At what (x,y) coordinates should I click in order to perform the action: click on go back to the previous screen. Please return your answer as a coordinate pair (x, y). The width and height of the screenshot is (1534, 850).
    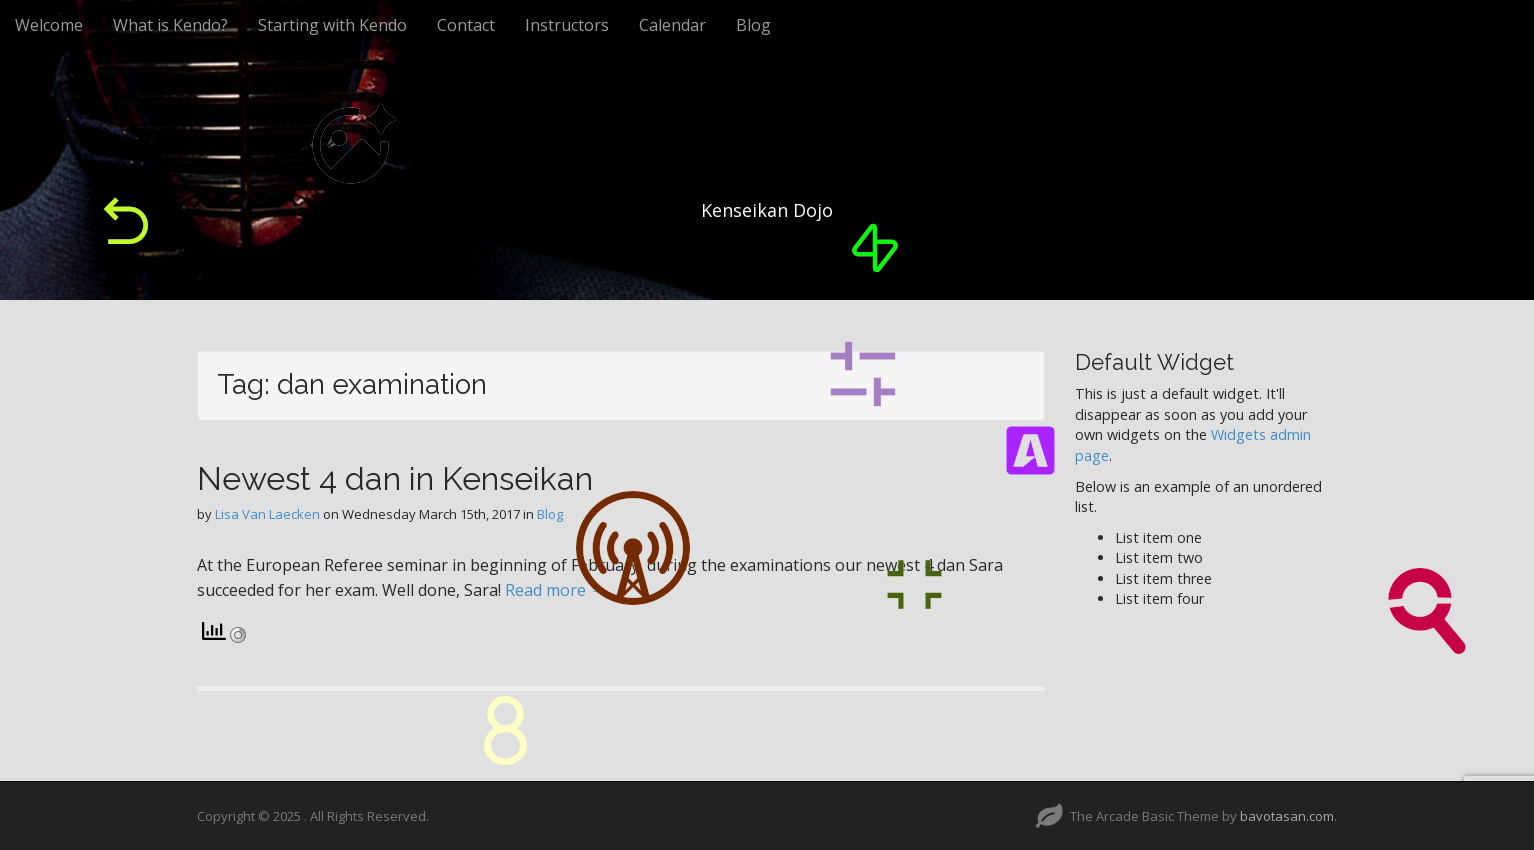
    Looking at the image, I should click on (127, 223).